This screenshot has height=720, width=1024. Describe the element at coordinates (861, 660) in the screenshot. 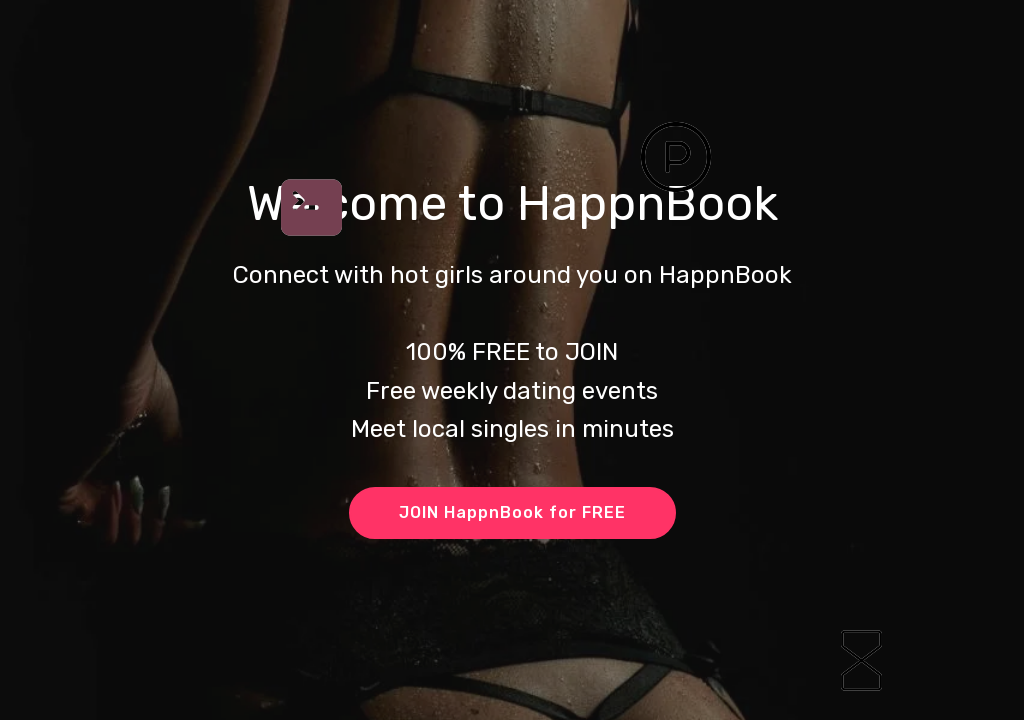

I see `indicates loading or processing in progress` at that location.